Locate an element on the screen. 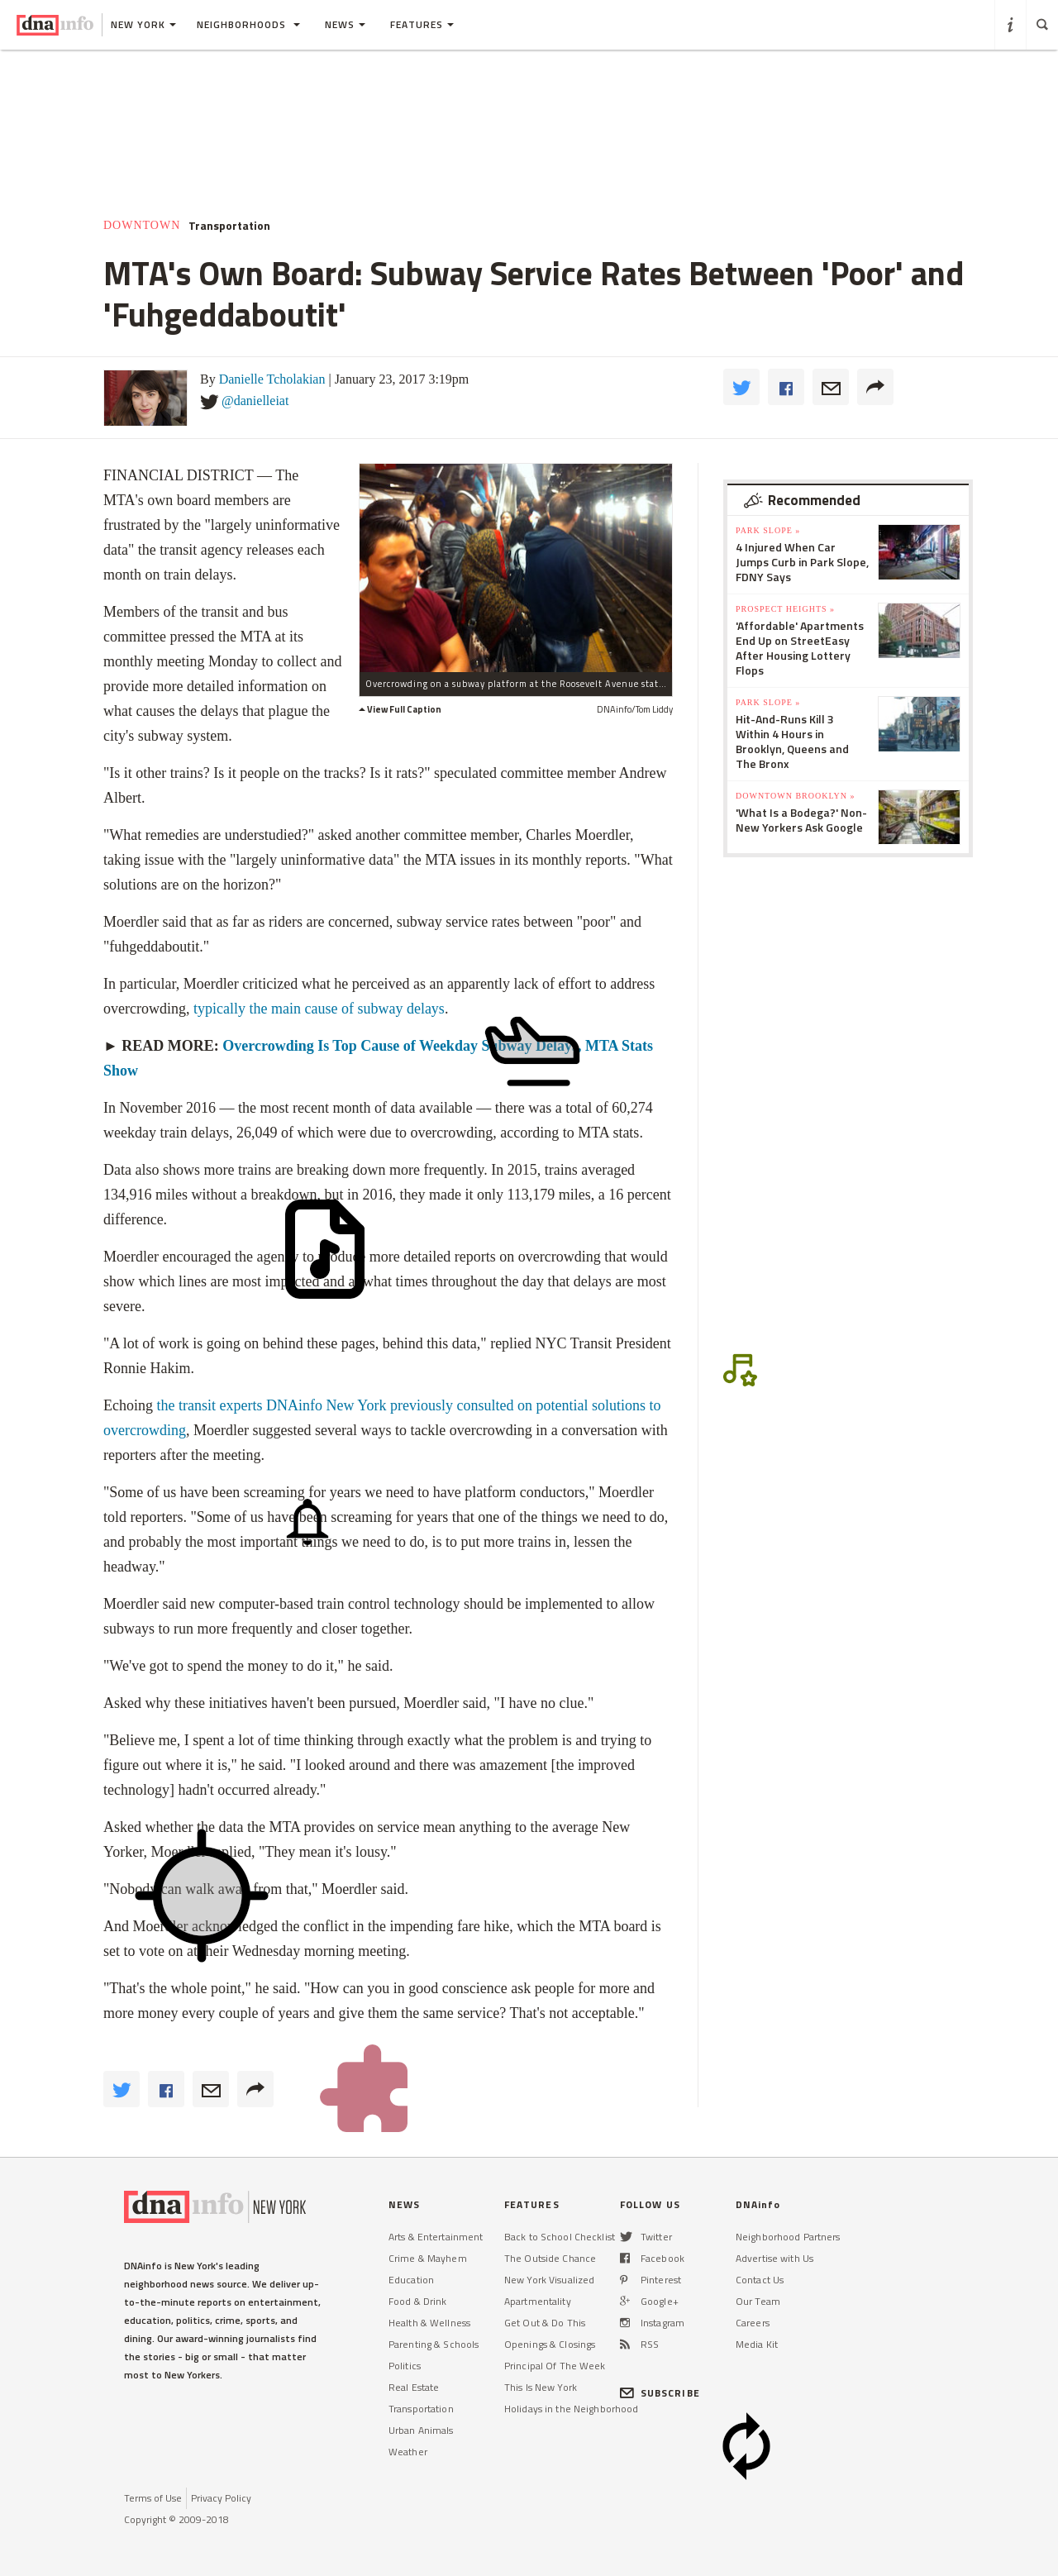 The width and height of the screenshot is (1058, 2576). manage plugins or extensions is located at coordinates (364, 2088).